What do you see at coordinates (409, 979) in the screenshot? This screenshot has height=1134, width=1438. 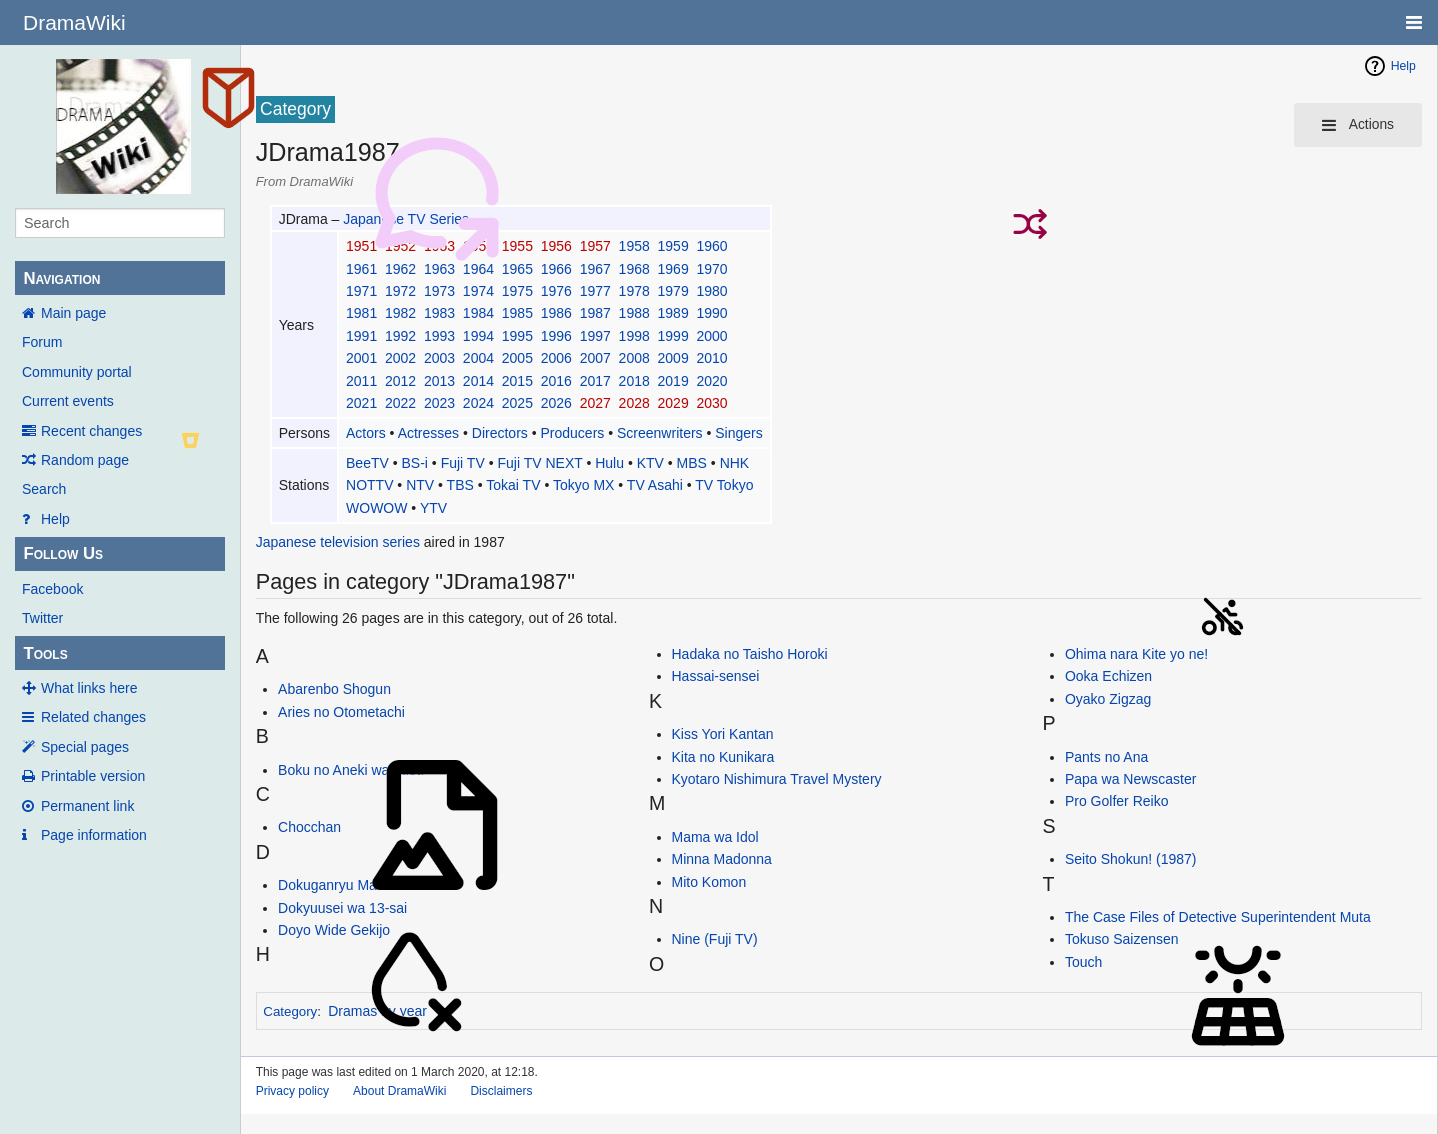 I see `disable water or liquid-related feature` at bounding box center [409, 979].